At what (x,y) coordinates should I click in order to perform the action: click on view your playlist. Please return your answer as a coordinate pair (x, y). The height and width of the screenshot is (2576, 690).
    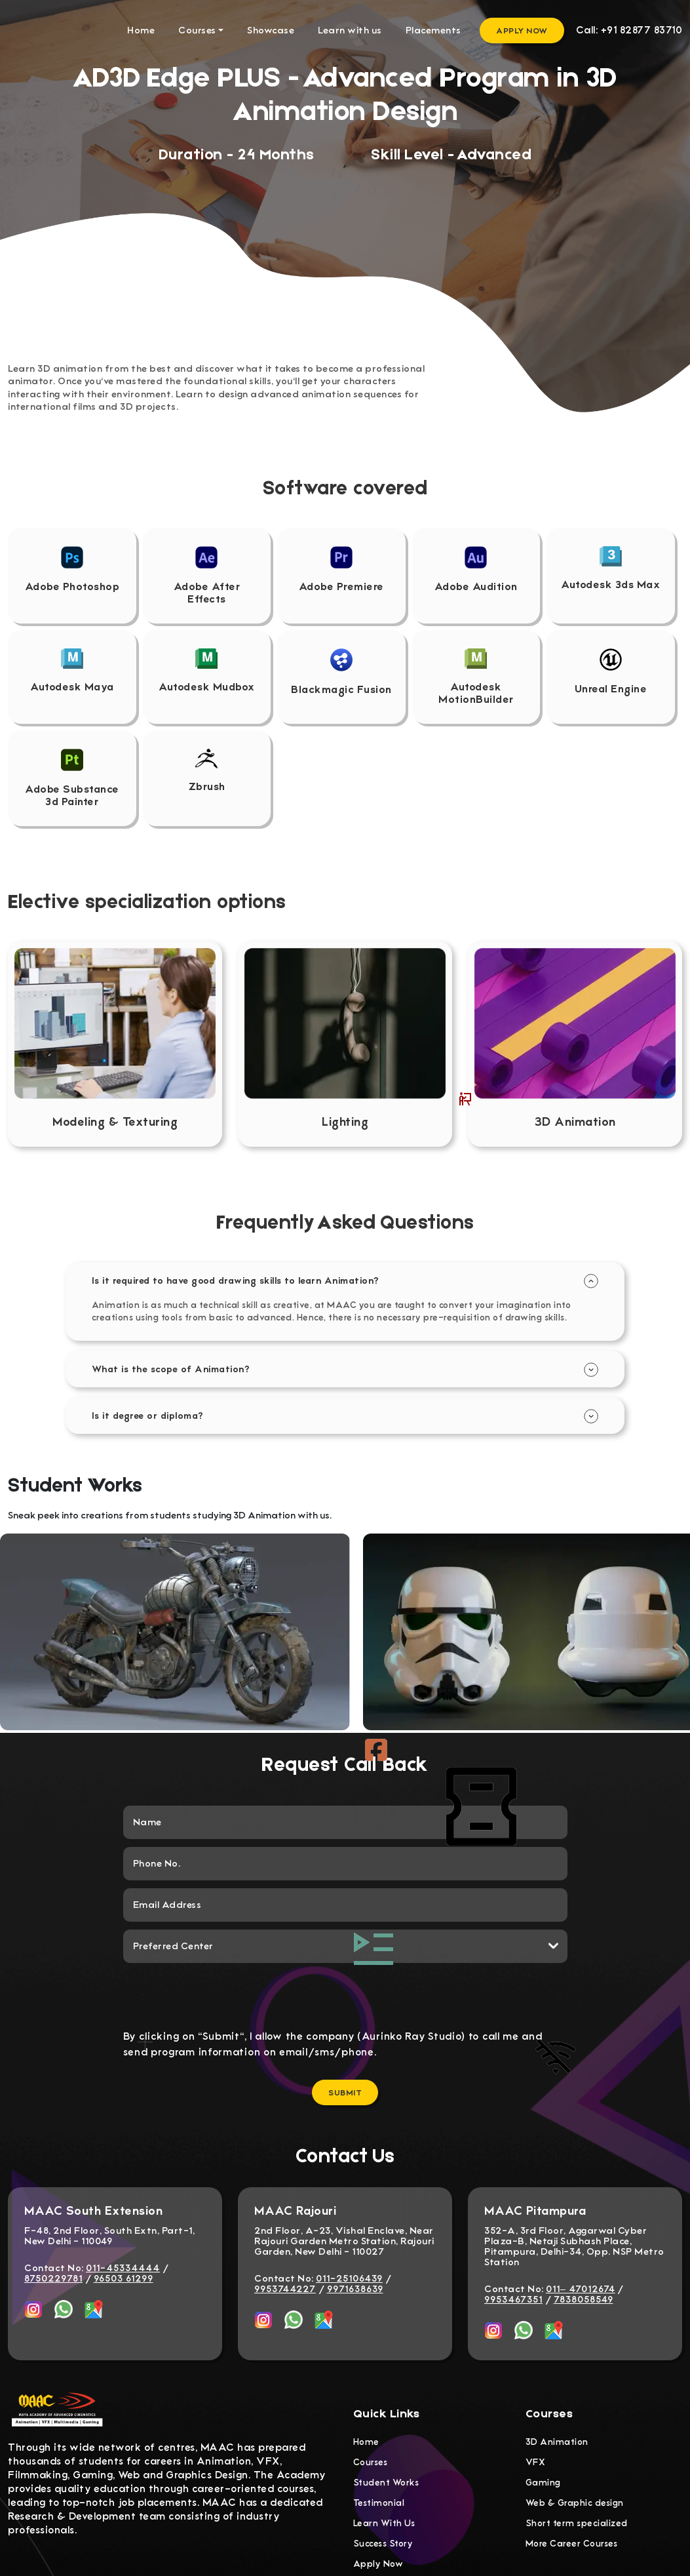
    Looking at the image, I should click on (374, 1949).